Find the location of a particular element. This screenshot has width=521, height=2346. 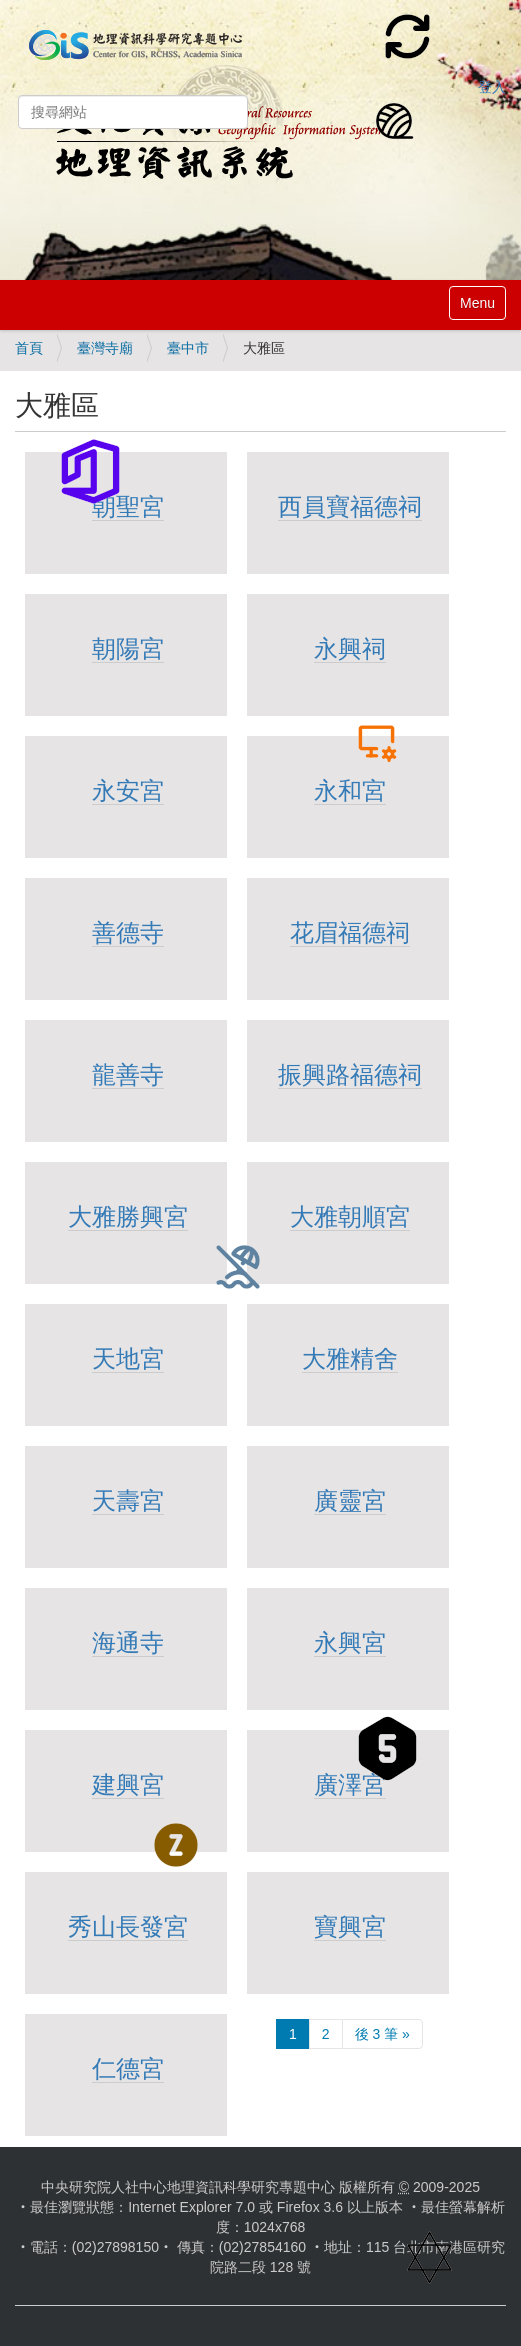

step 5 in a multi-step process is located at coordinates (387, 1748).